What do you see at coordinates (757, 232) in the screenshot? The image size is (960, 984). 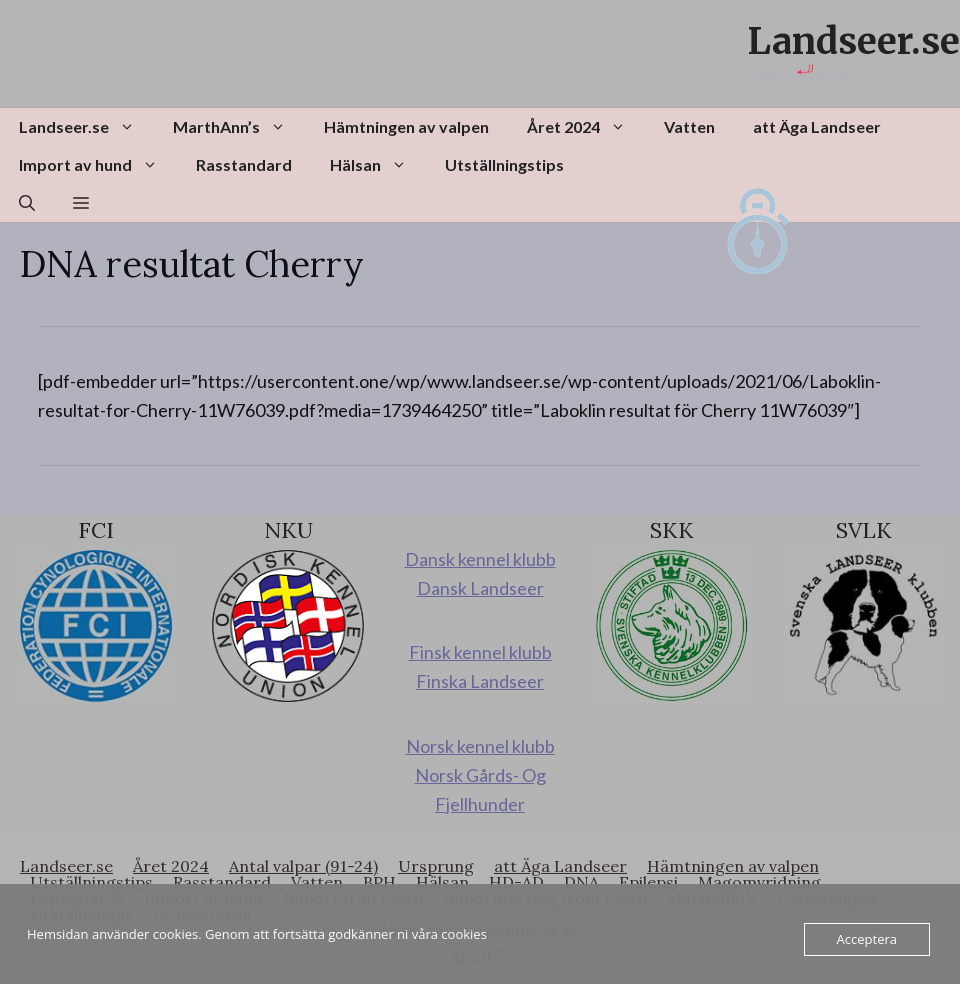 I see `open system profiler to analyze performance` at bounding box center [757, 232].